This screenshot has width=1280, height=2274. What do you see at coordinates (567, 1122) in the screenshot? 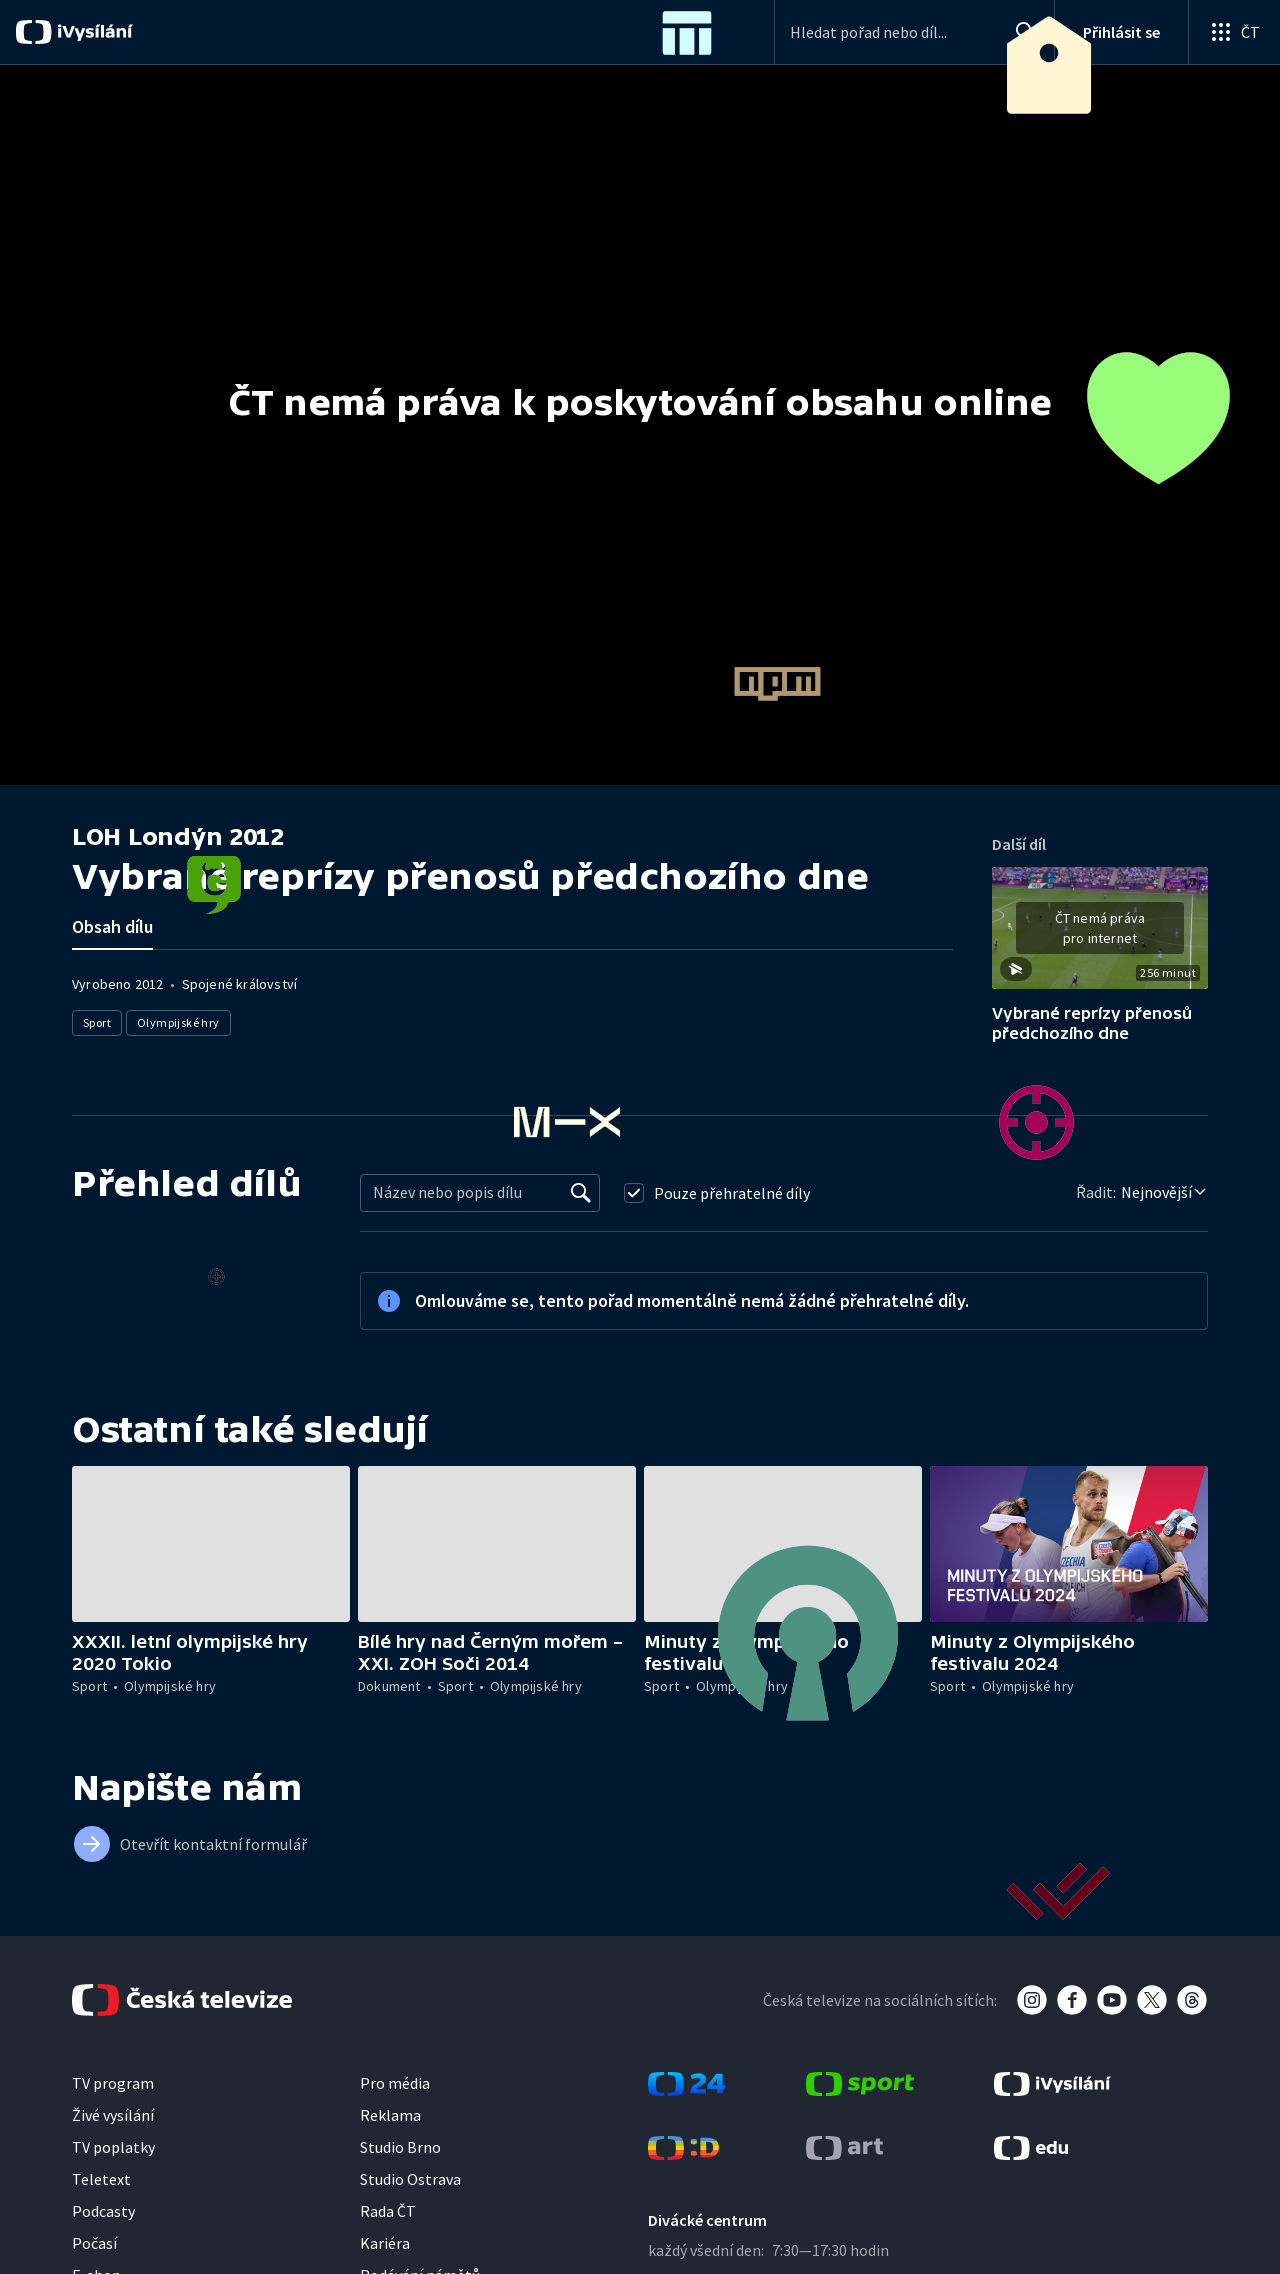
I see `open mixcloud app` at bounding box center [567, 1122].